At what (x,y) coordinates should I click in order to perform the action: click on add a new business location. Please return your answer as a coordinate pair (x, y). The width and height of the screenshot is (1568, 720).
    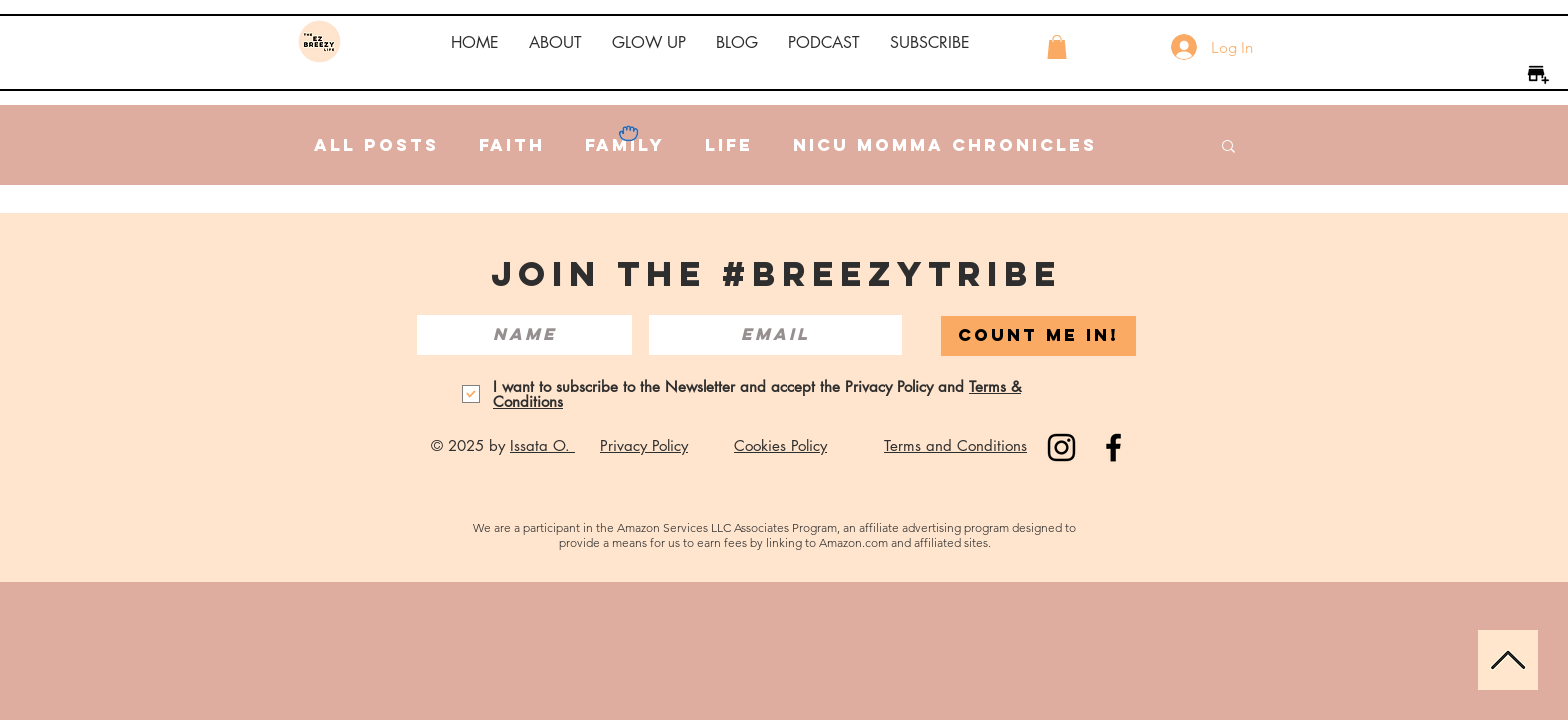
    Looking at the image, I should click on (1538, 73).